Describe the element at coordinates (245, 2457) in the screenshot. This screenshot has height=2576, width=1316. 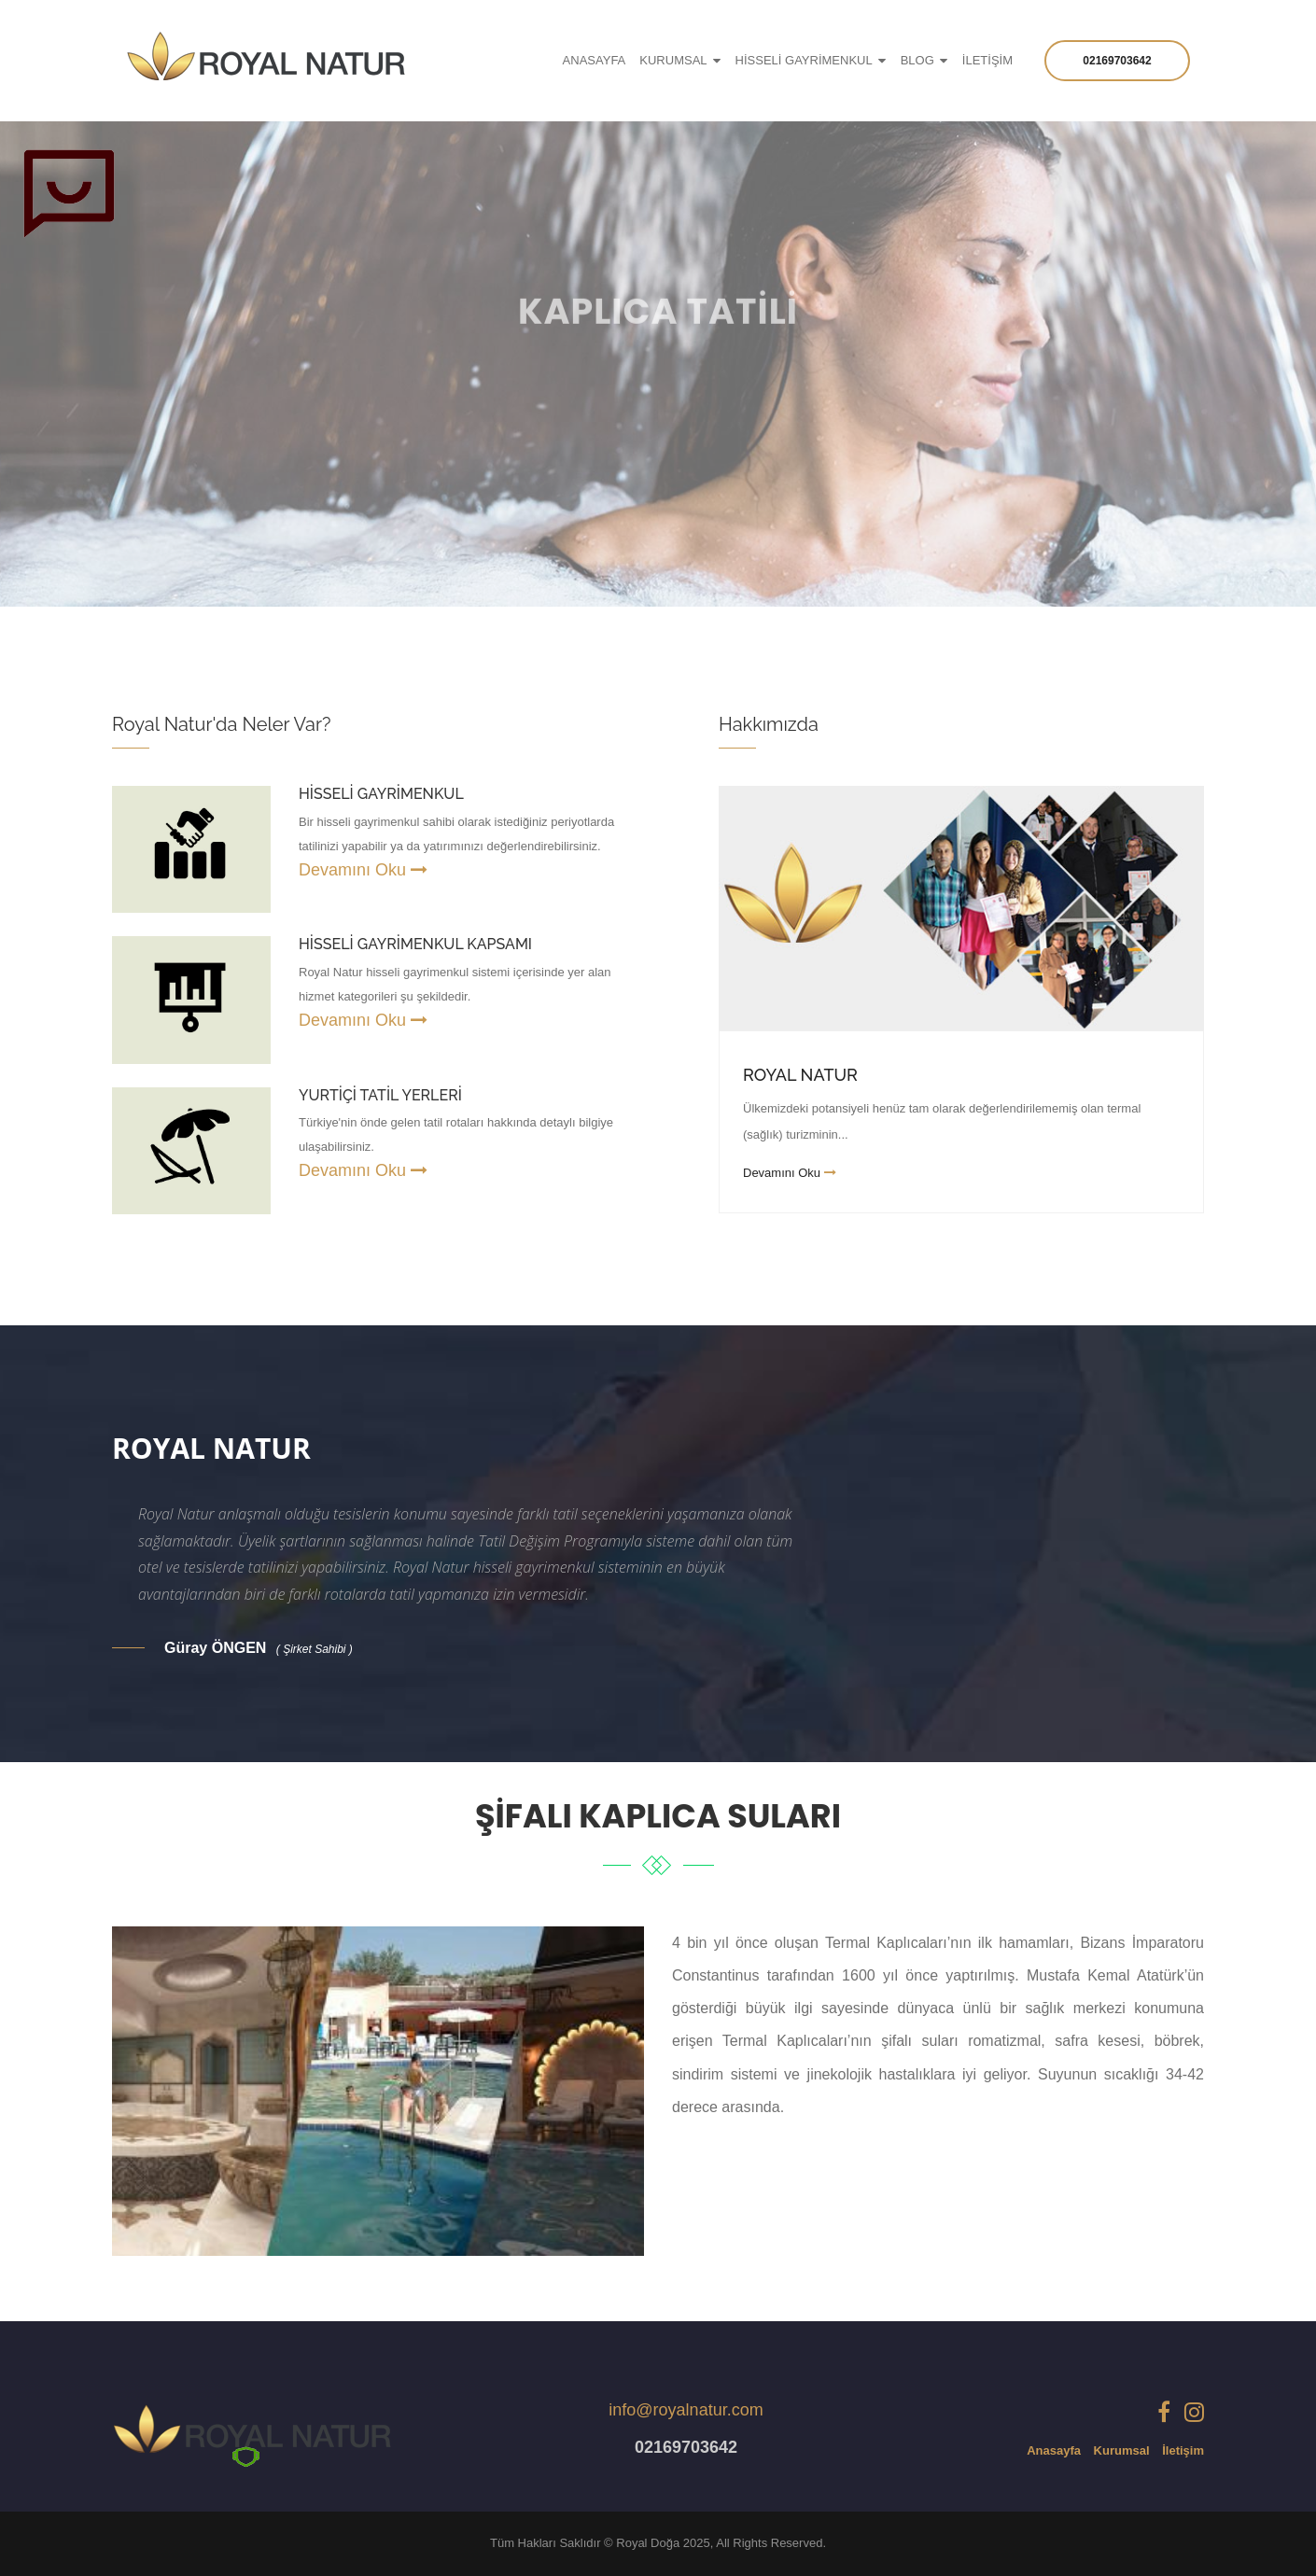
I see `indicates face mask required` at that location.